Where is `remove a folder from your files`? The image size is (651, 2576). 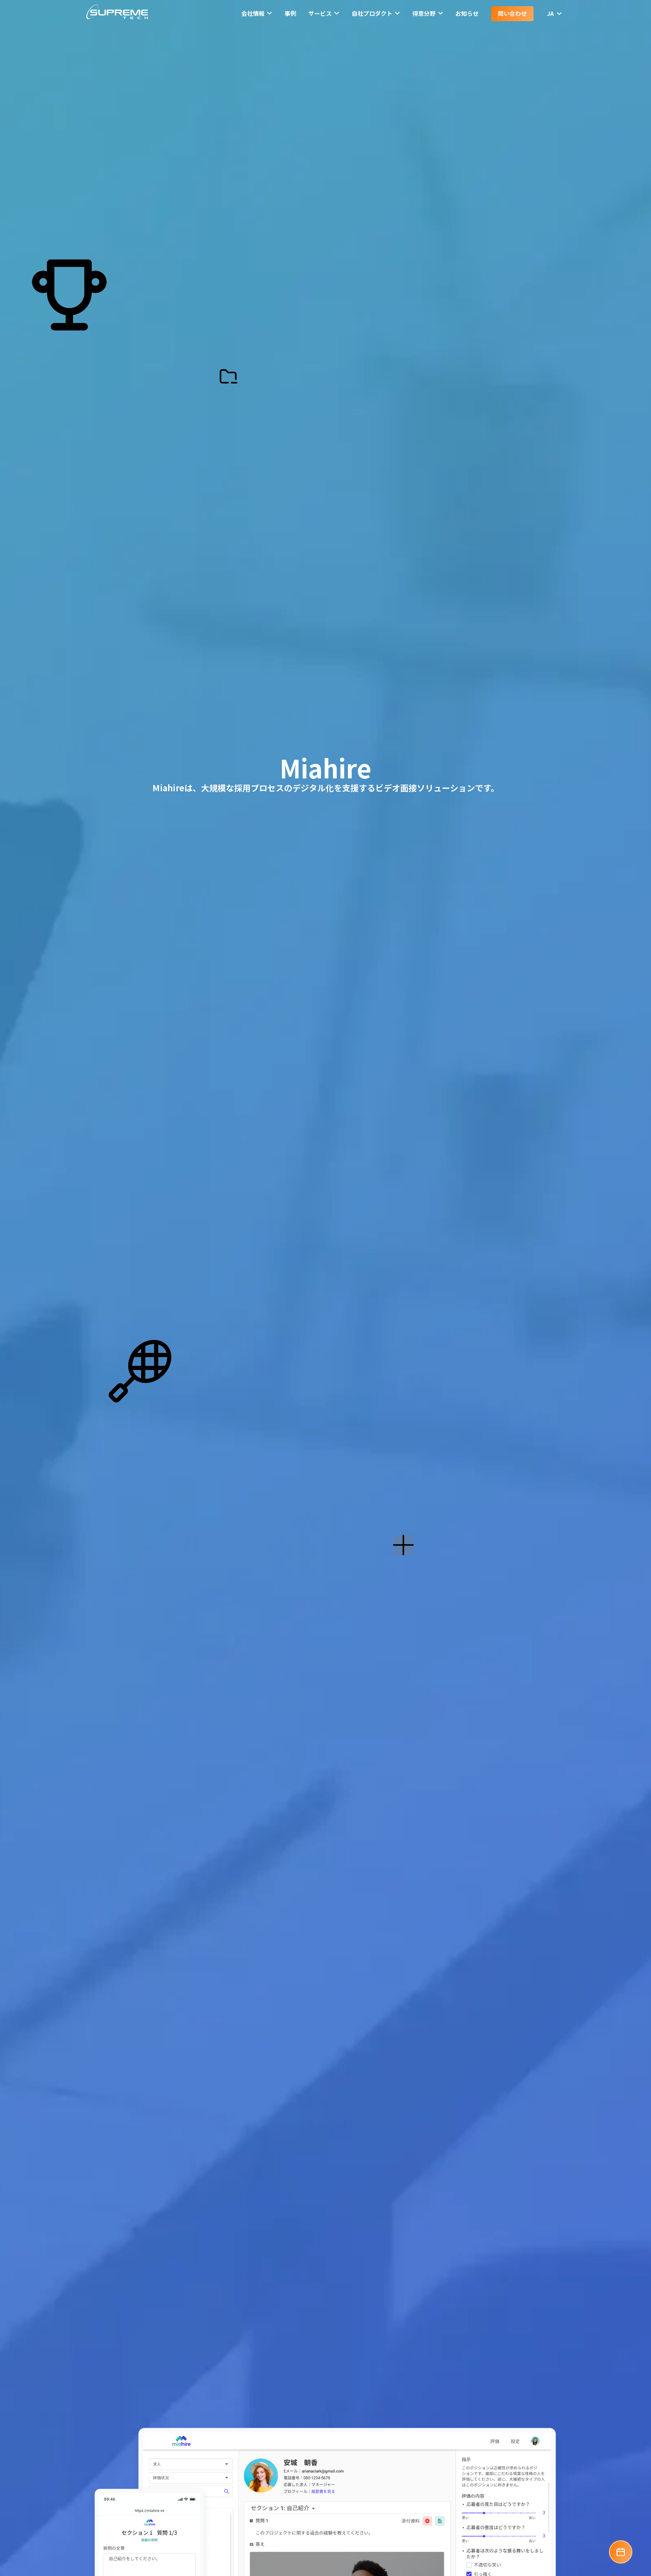
remove a folder from your files is located at coordinates (228, 377).